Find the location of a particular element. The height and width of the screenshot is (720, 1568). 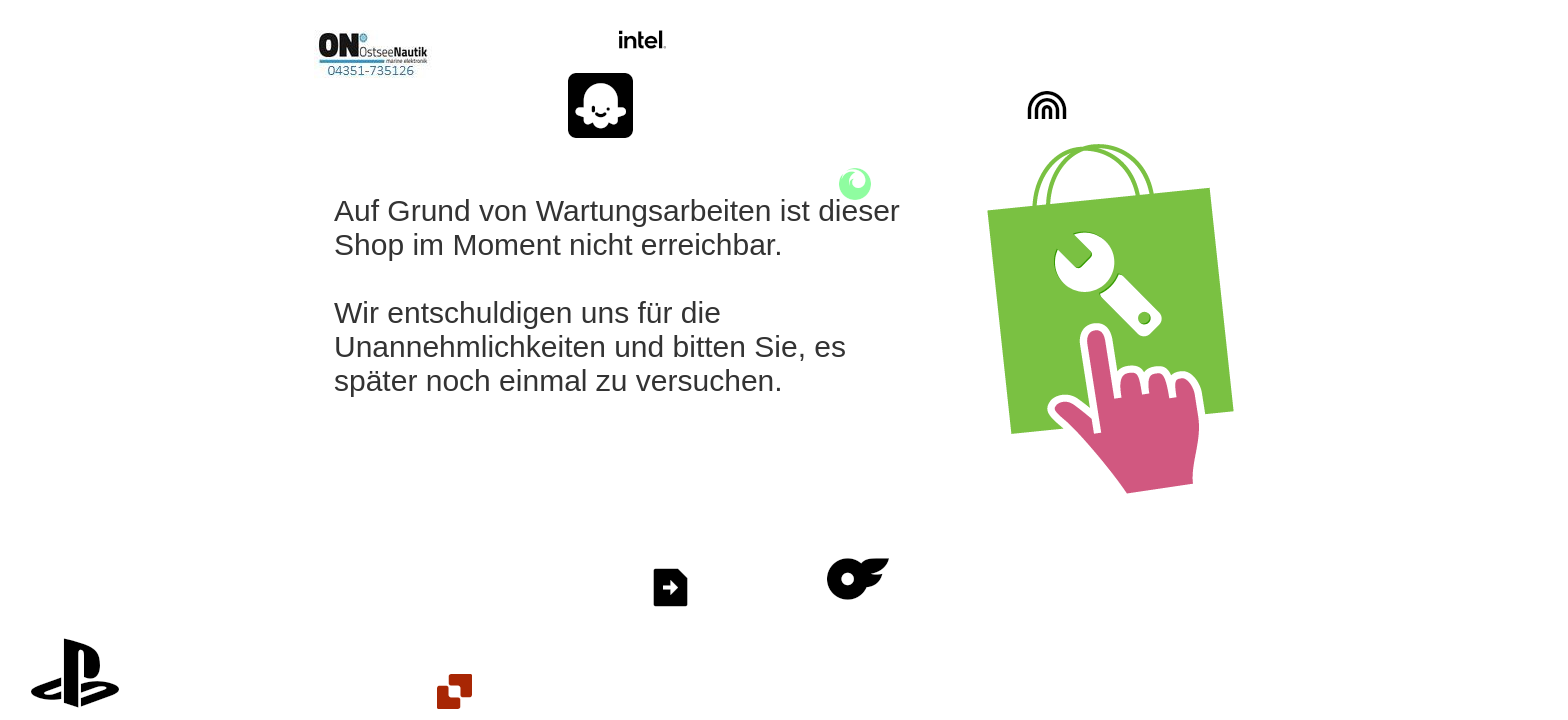

open Firefox browser is located at coordinates (855, 184).